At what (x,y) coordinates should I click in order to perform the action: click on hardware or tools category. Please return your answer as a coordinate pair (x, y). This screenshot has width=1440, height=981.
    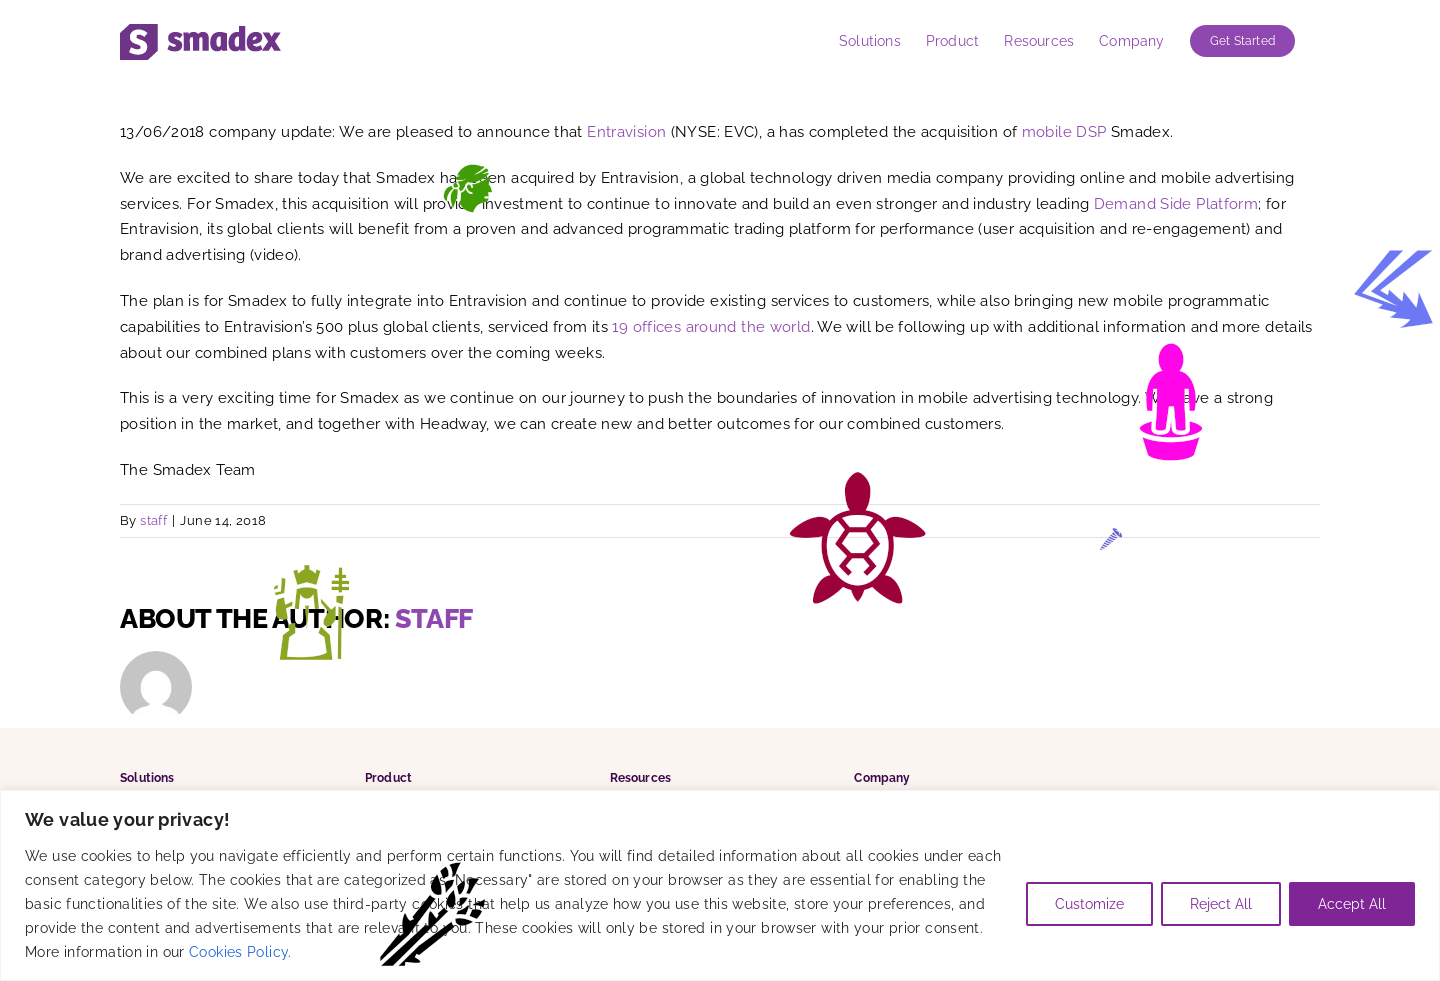
    Looking at the image, I should click on (1111, 539).